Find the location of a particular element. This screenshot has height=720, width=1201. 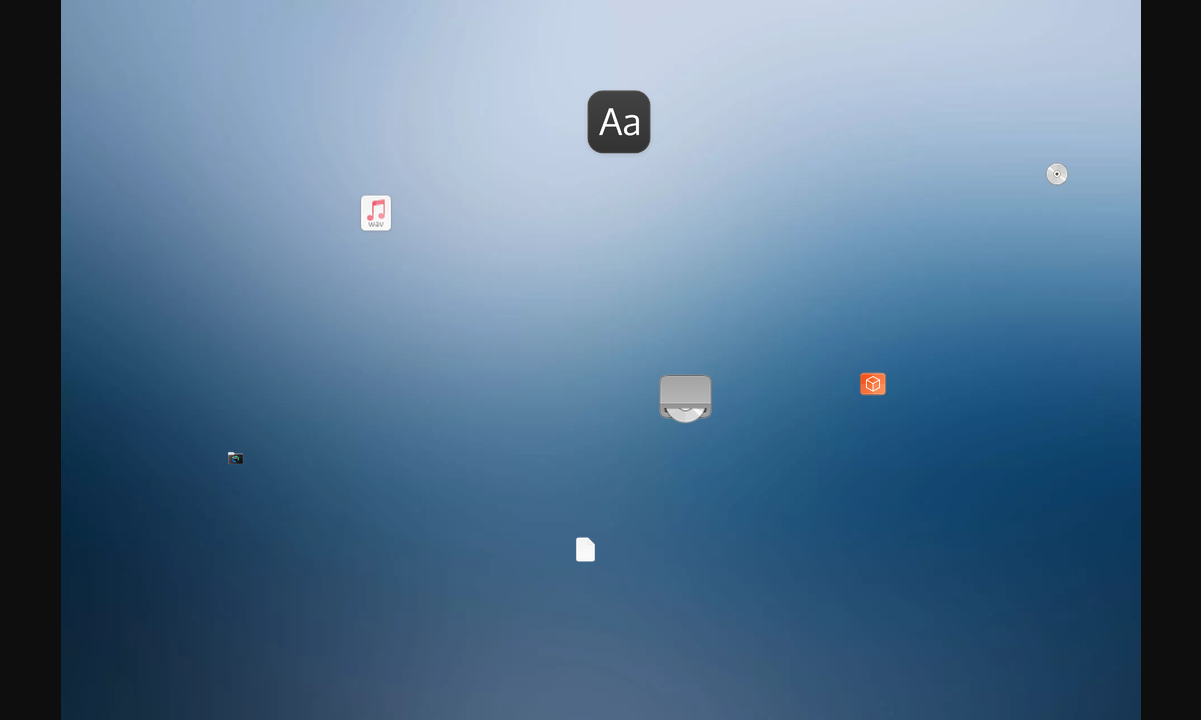

access font and typography settings is located at coordinates (619, 123).